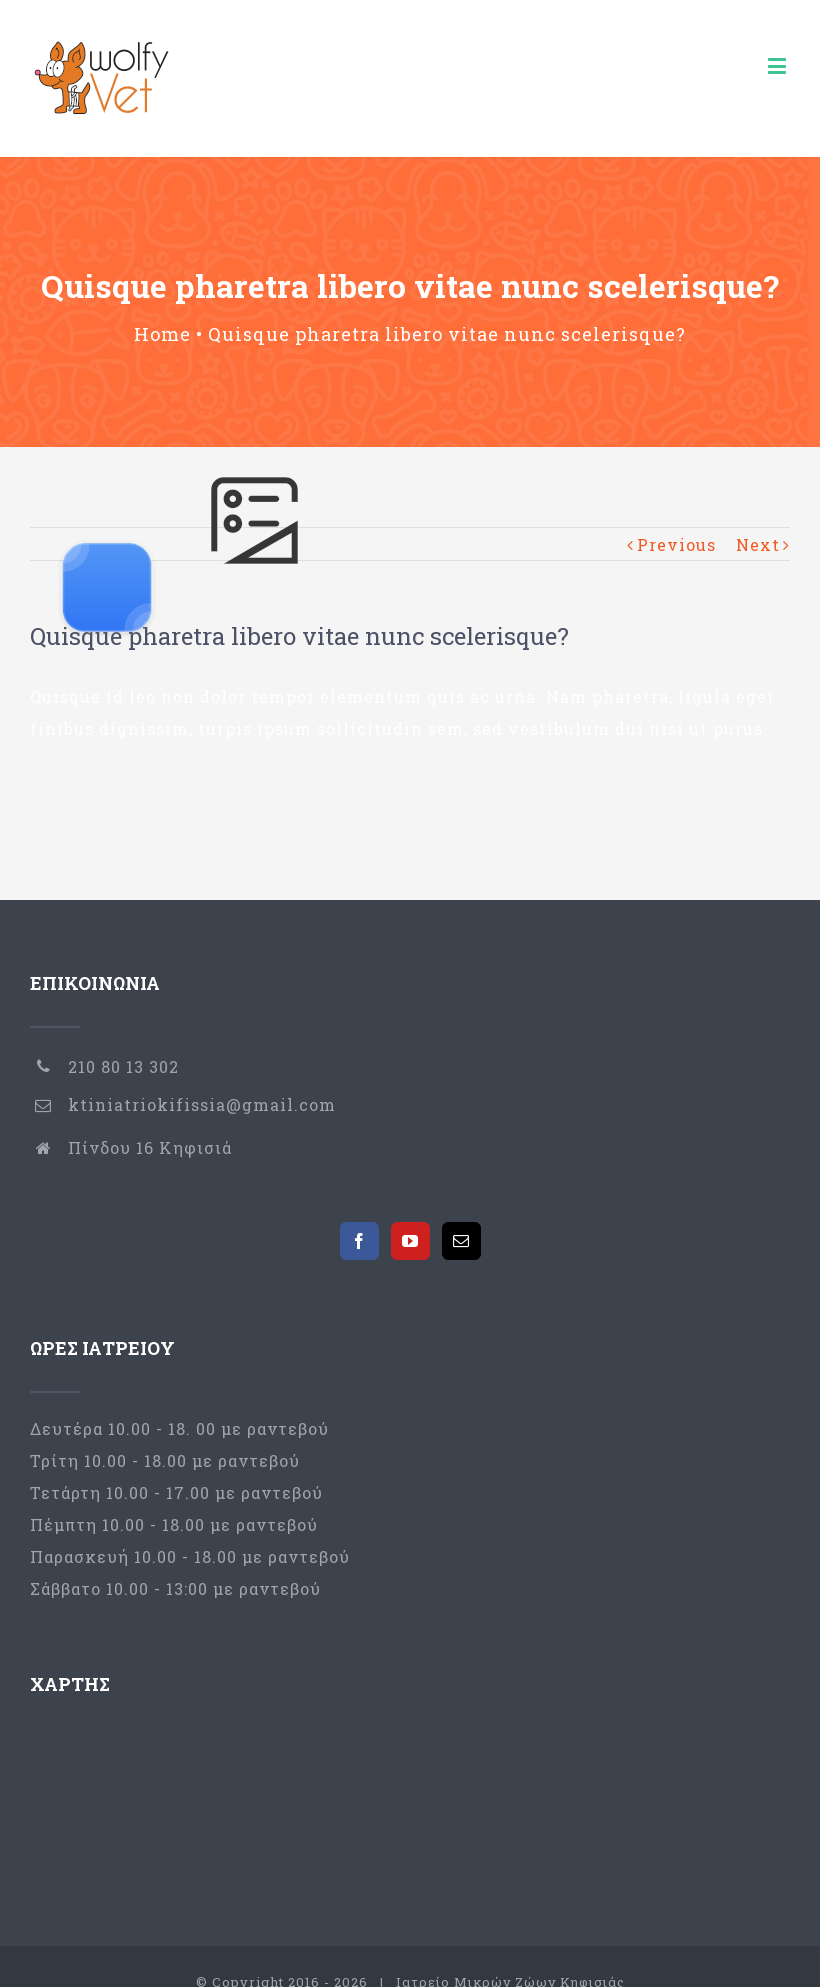 The height and width of the screenshot is (1987, 820). Describe the element at coordinates (107, 589) in the screenshot. I see `configure hot corners behavior` at that location.